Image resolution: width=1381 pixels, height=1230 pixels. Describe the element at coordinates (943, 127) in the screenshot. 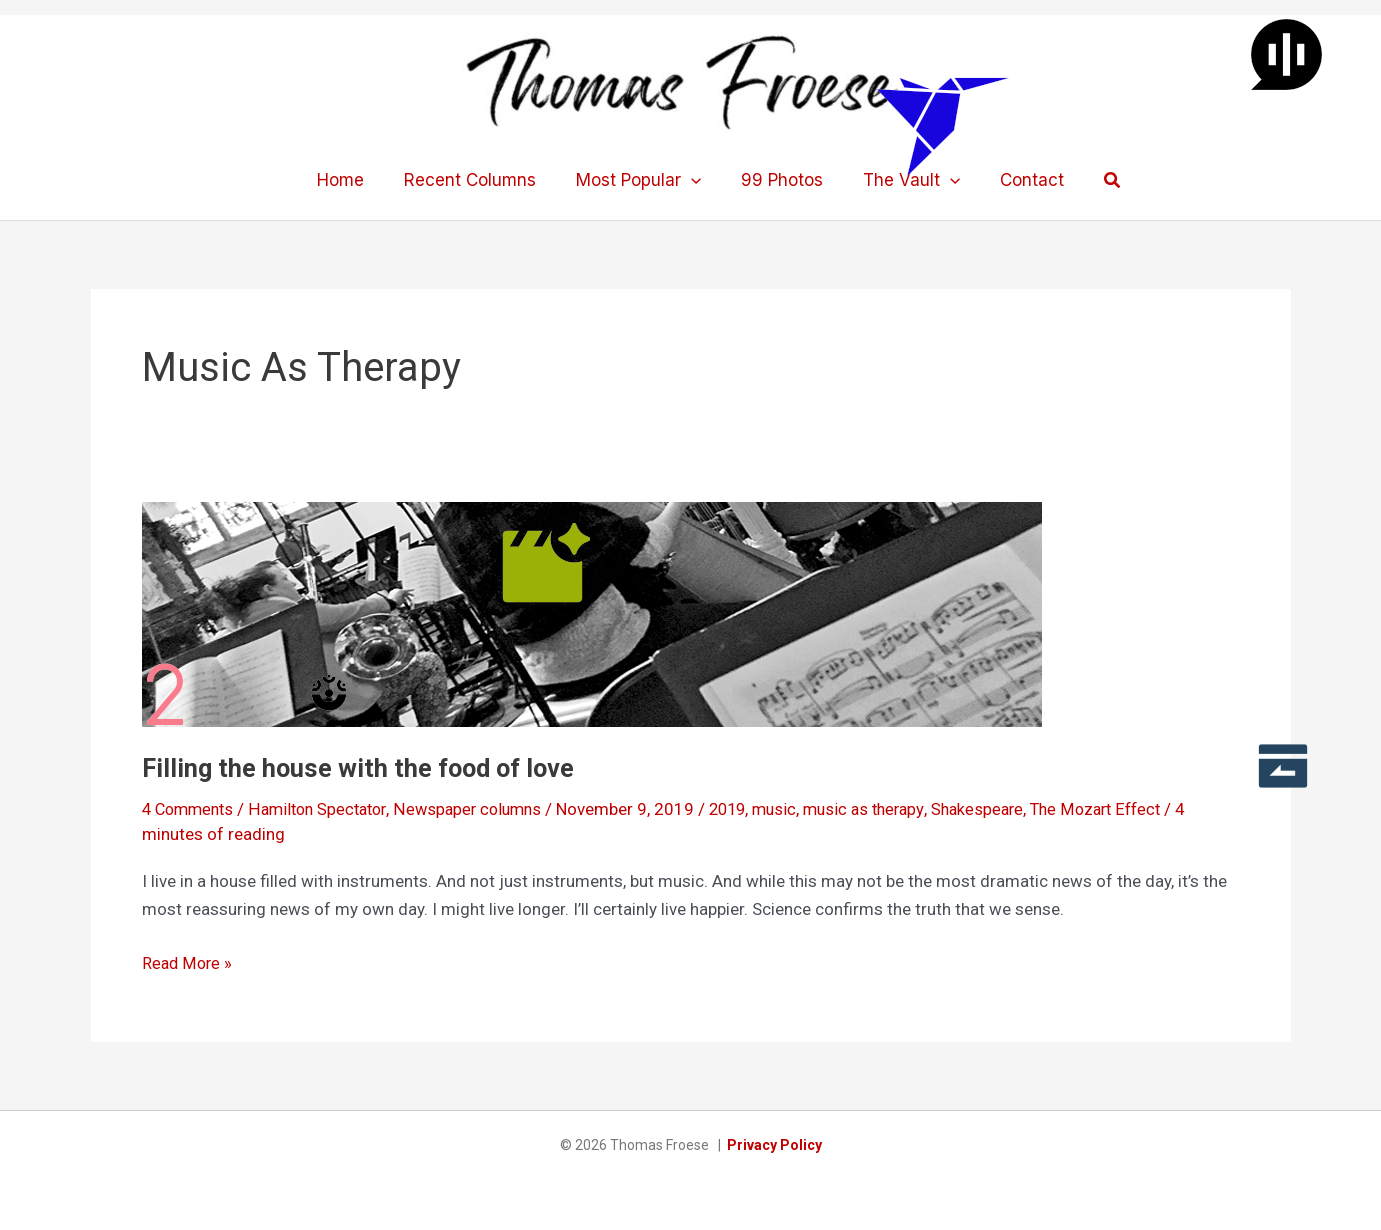

I see `visit freelancer.com website` at that location.